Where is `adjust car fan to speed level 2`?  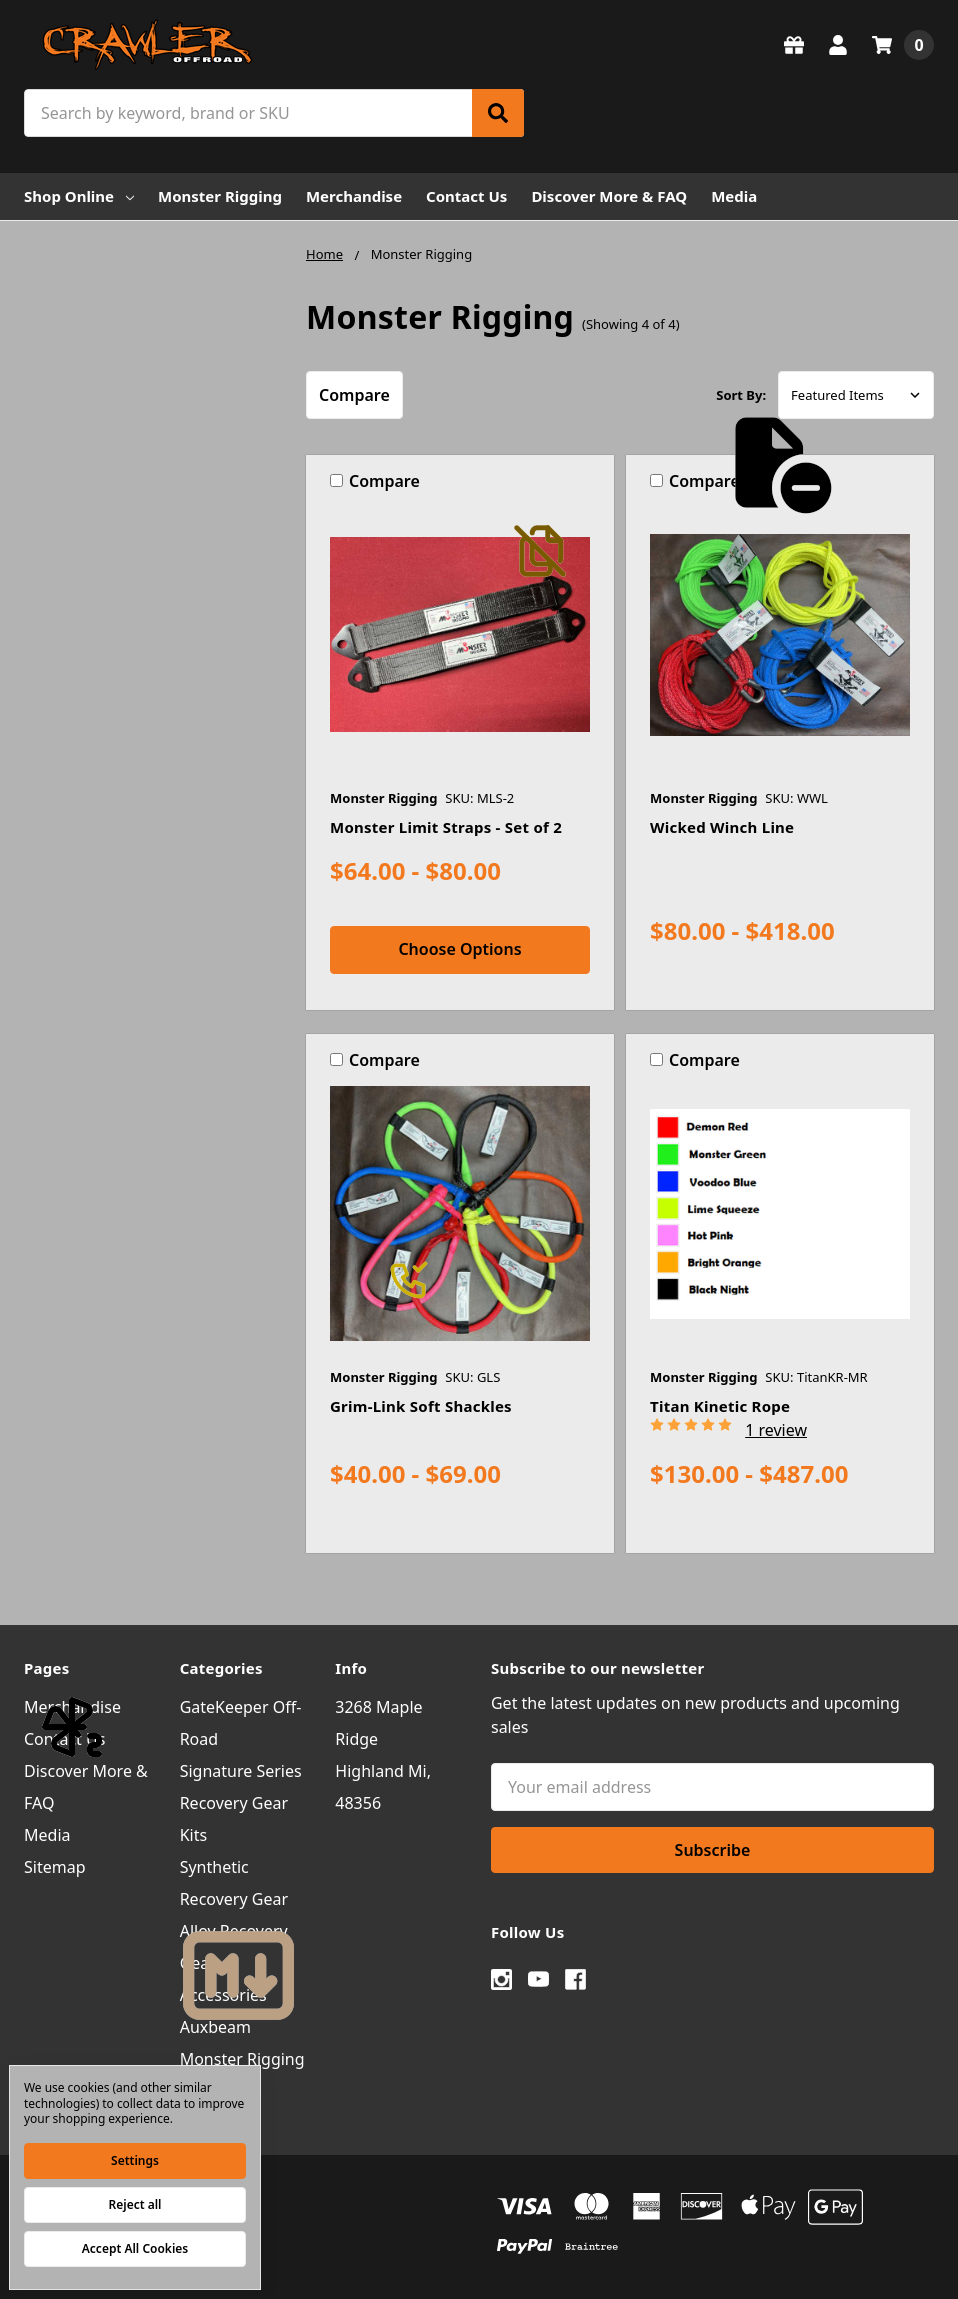
adjust car fan to speed level 2 is located at coordinates (72, 1727).